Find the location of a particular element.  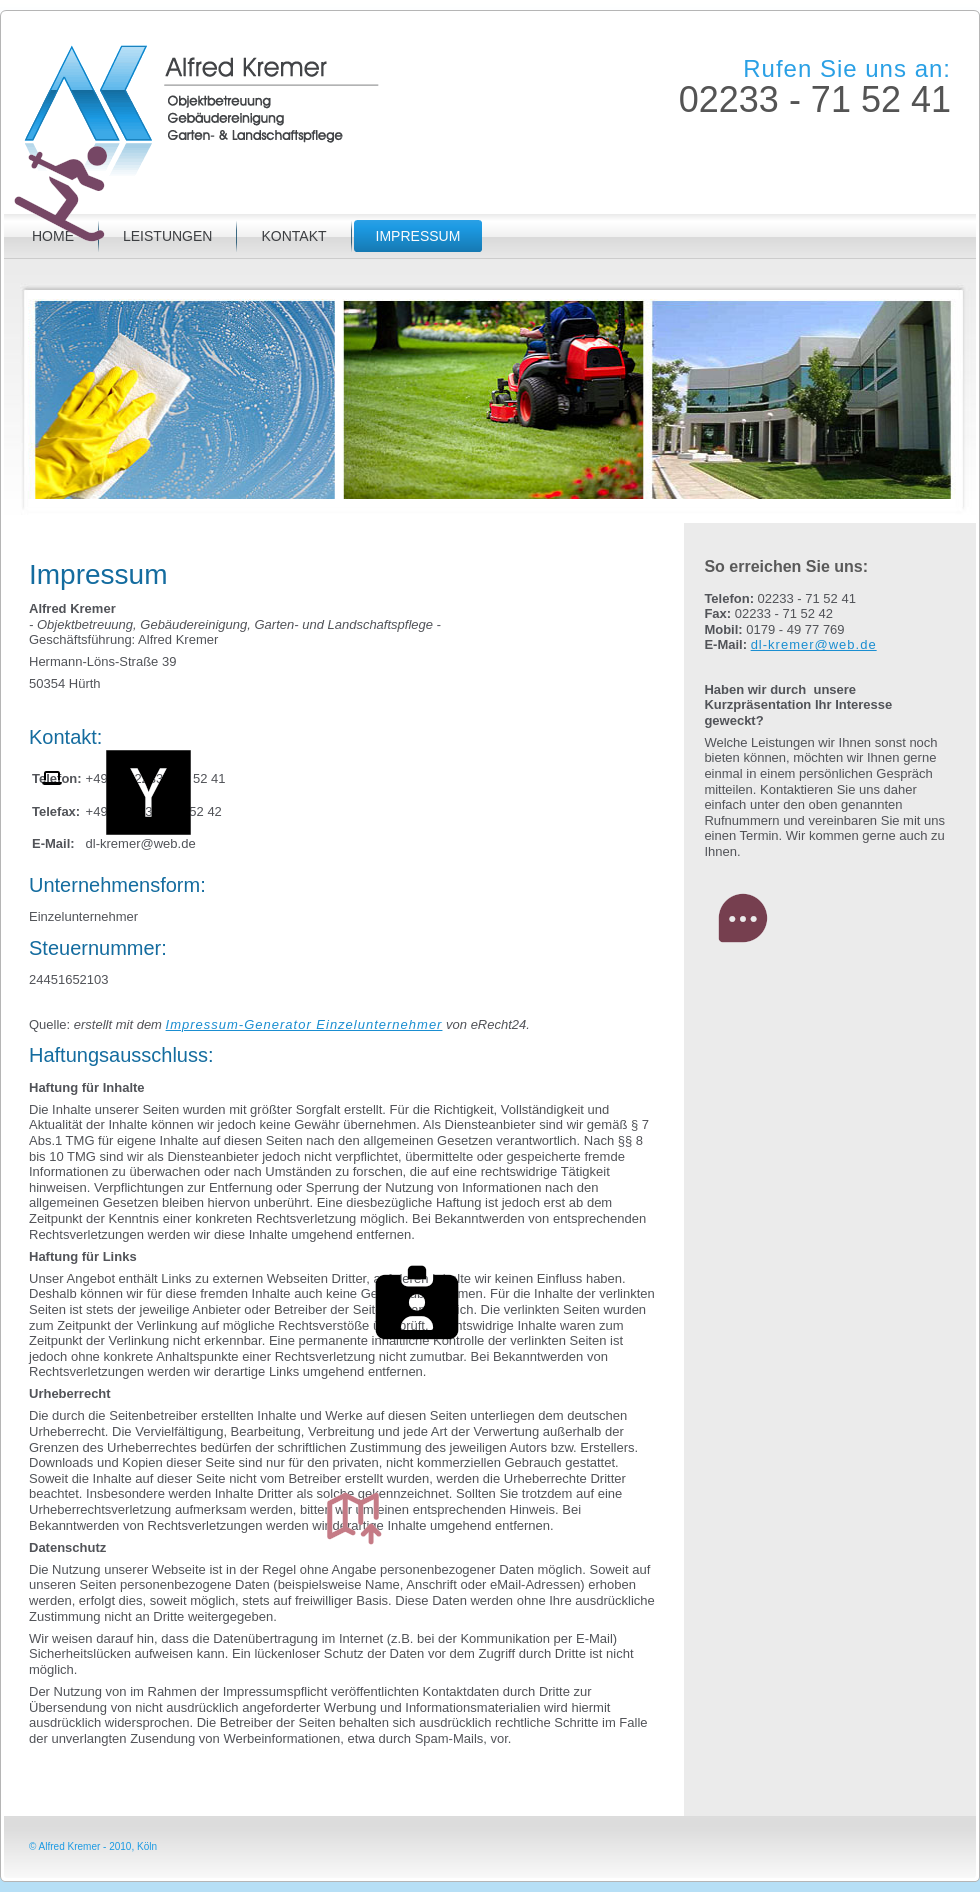

switch to desktop view is located at coordinates (52, 778).